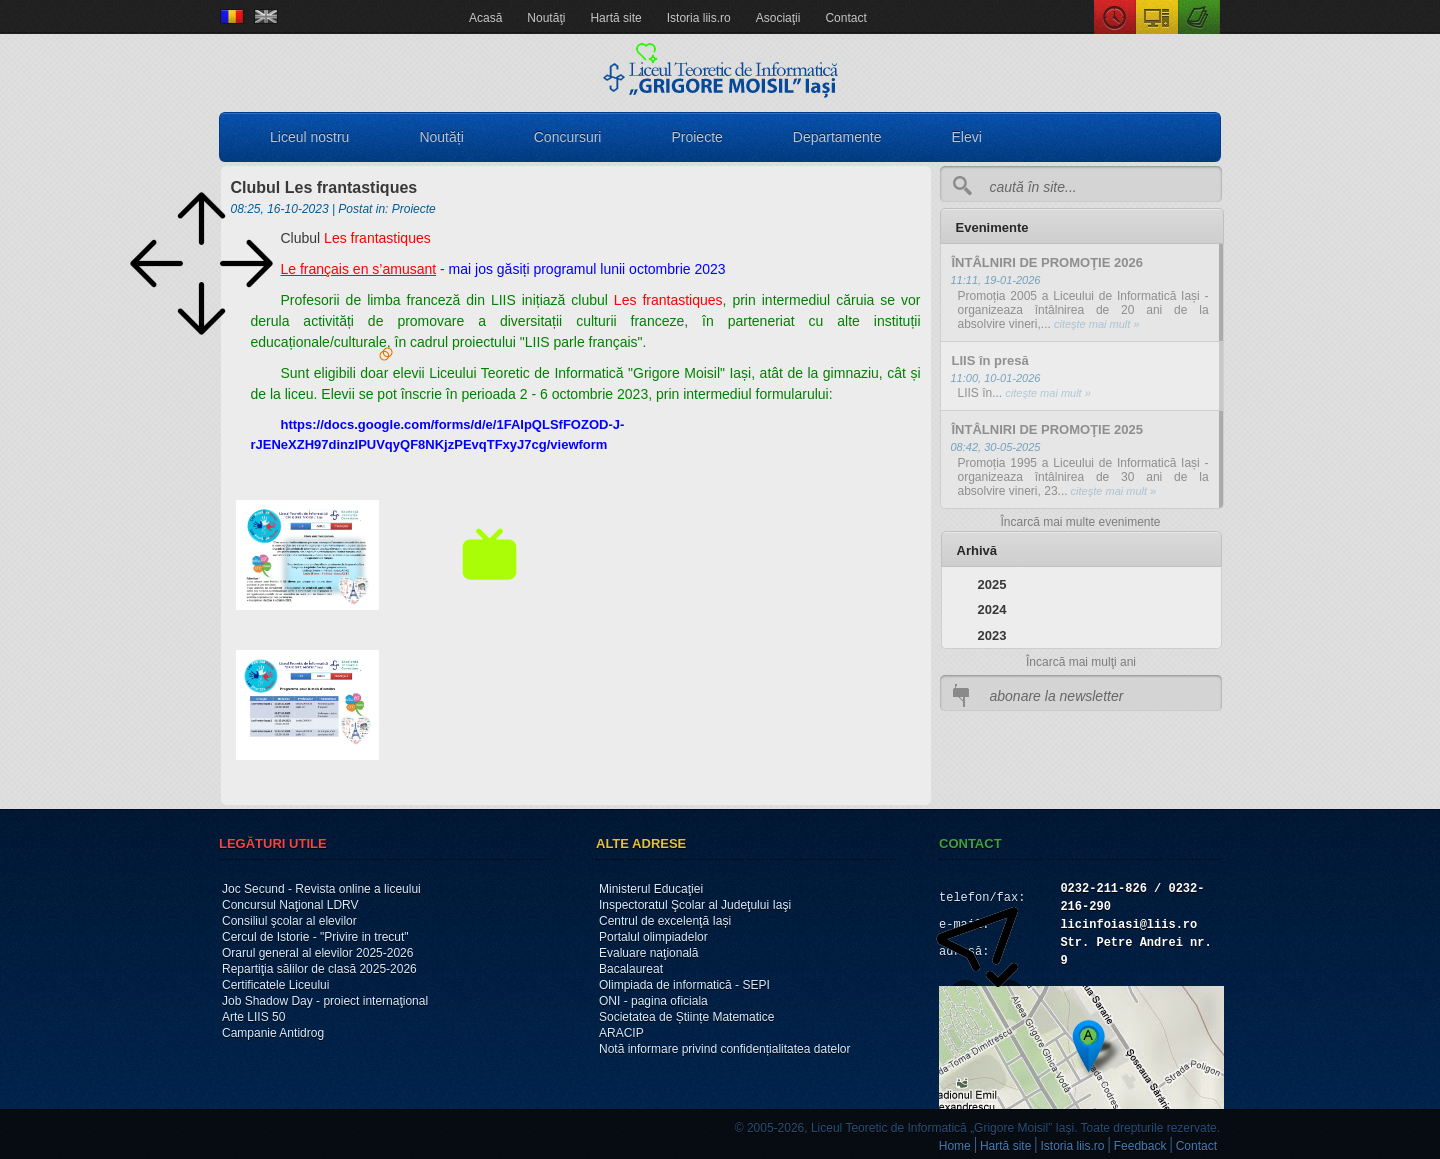 This screenshot has width=1440, height=1159. I want to click on location successfully shared, so click(978, 947).